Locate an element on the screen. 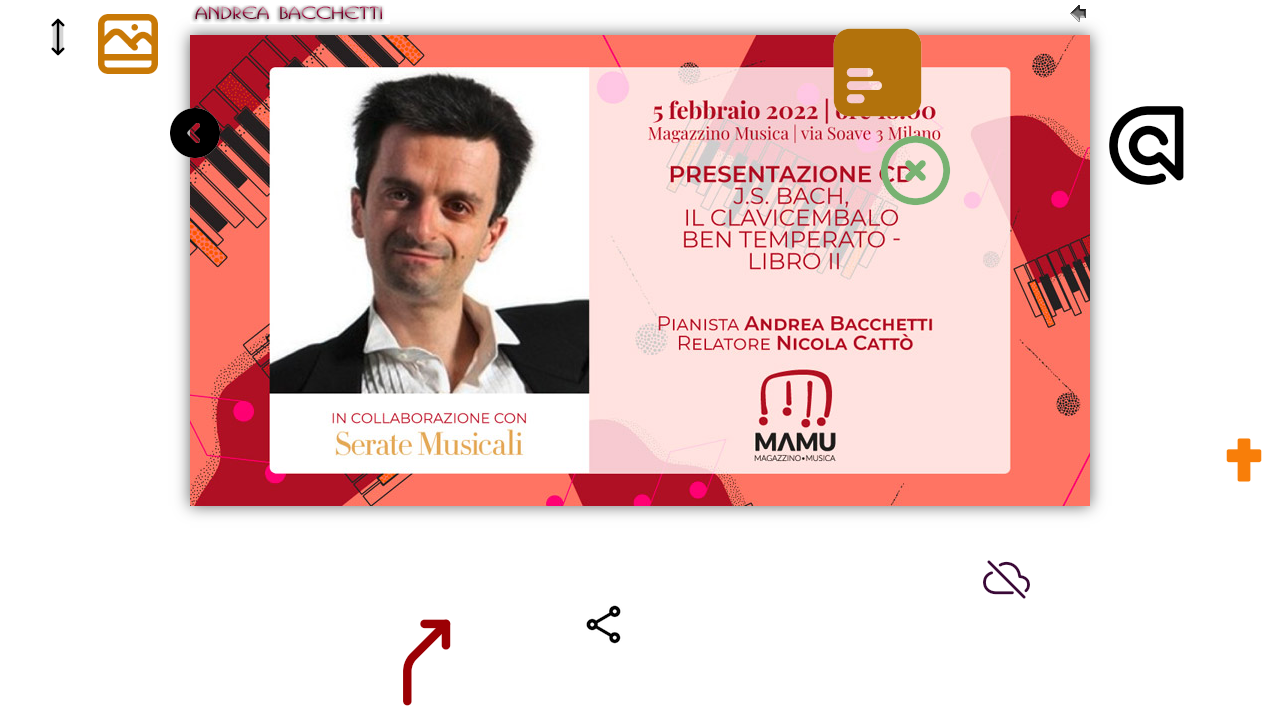 The width and height of the screenshot is (1280, 720). close or dismiss a dialog is located at coordinates (915, 170).